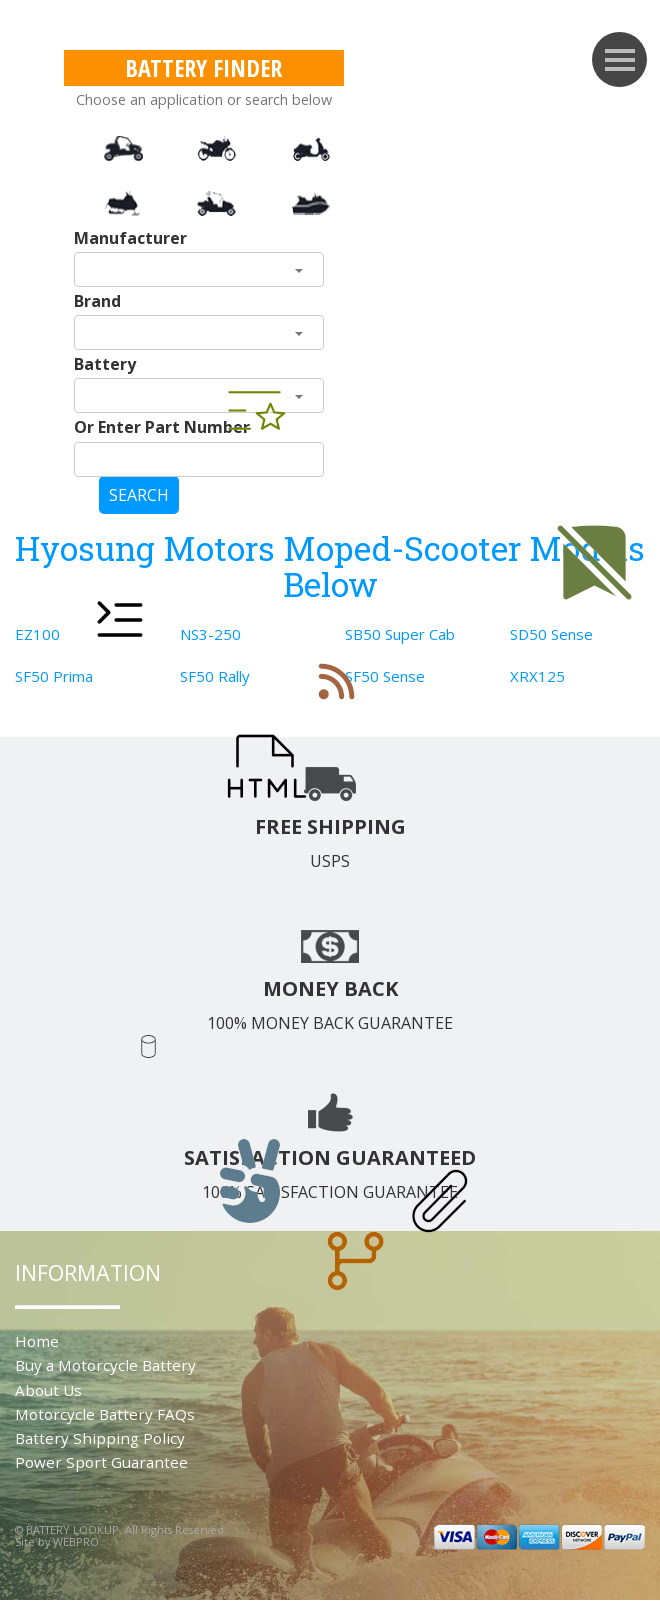 This screenshot has height=1601, width=660. I want to click on view your favorites list, so click(254, 410).